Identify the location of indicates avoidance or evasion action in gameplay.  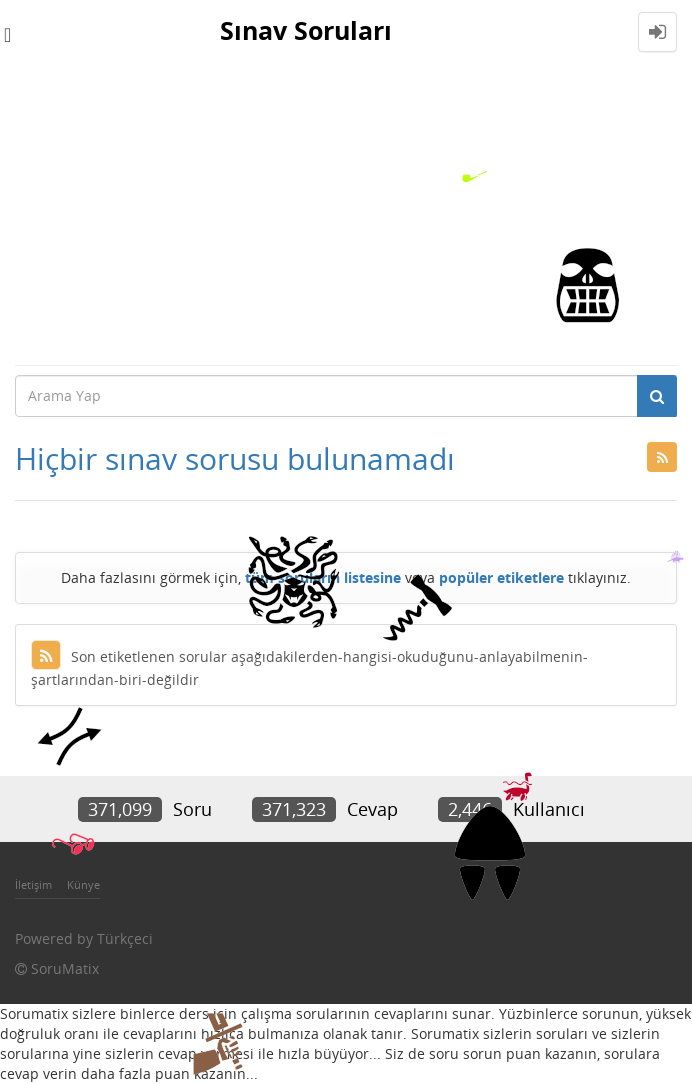
(69, 736).